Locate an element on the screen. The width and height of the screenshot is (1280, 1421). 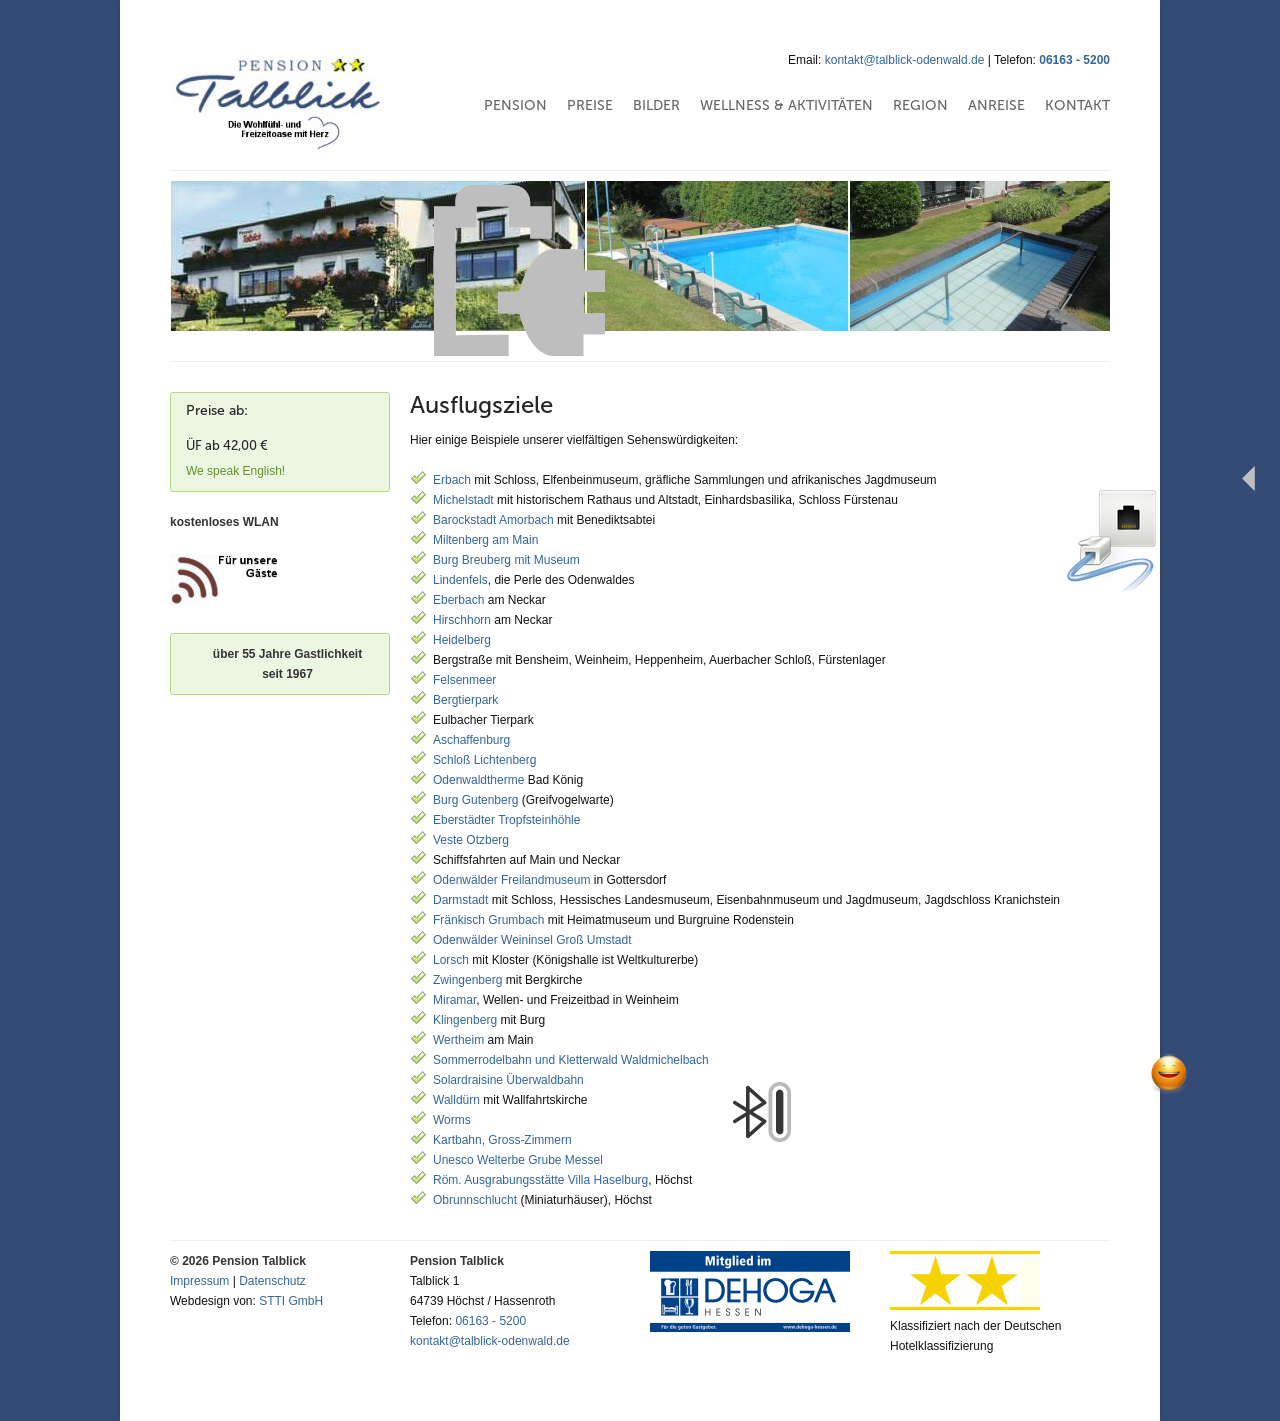
indicates wired network connection is disconnected is located at coordinates (1114, 541).